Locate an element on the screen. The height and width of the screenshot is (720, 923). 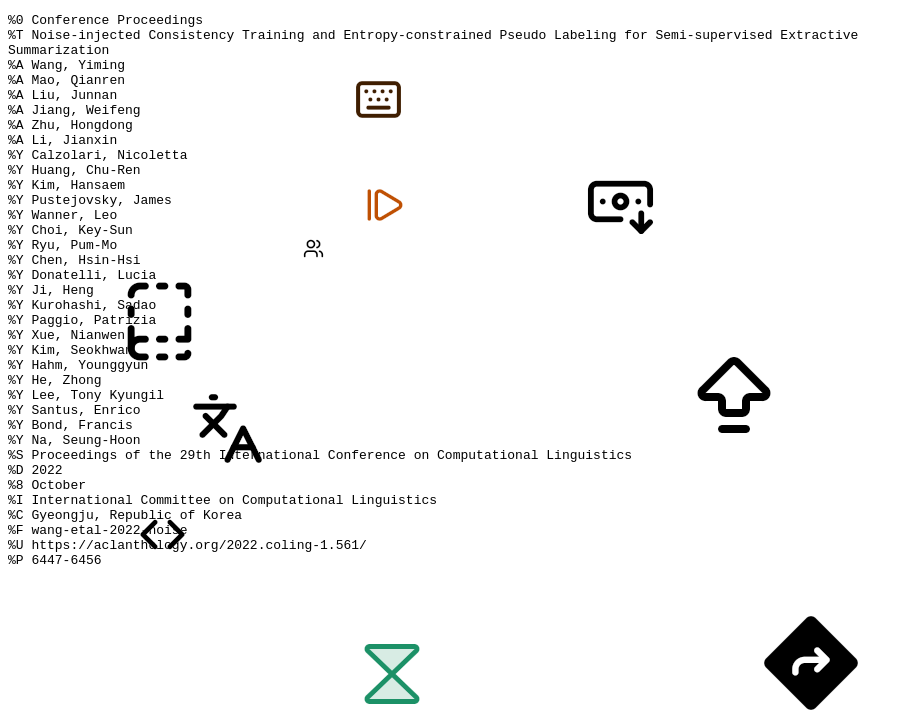
view all users or team members is located at coordinates (313, 248).